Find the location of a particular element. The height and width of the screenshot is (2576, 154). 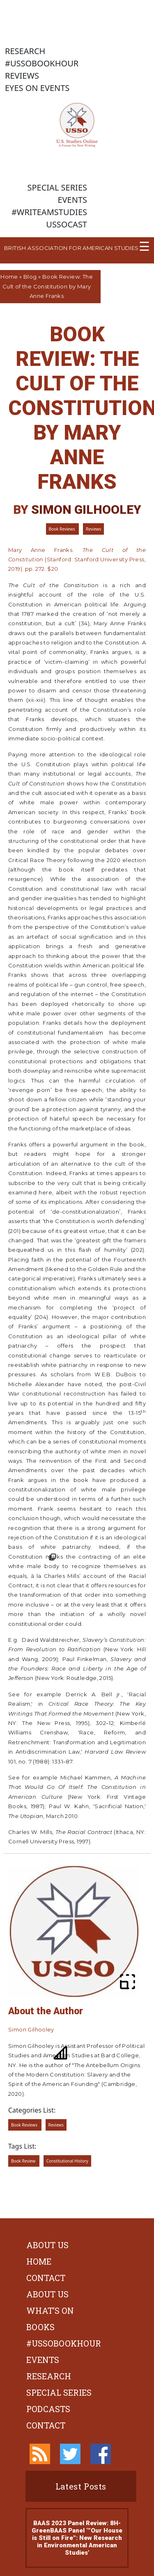

indicates full cellular signal strength is located at coordinates (60, 2053).